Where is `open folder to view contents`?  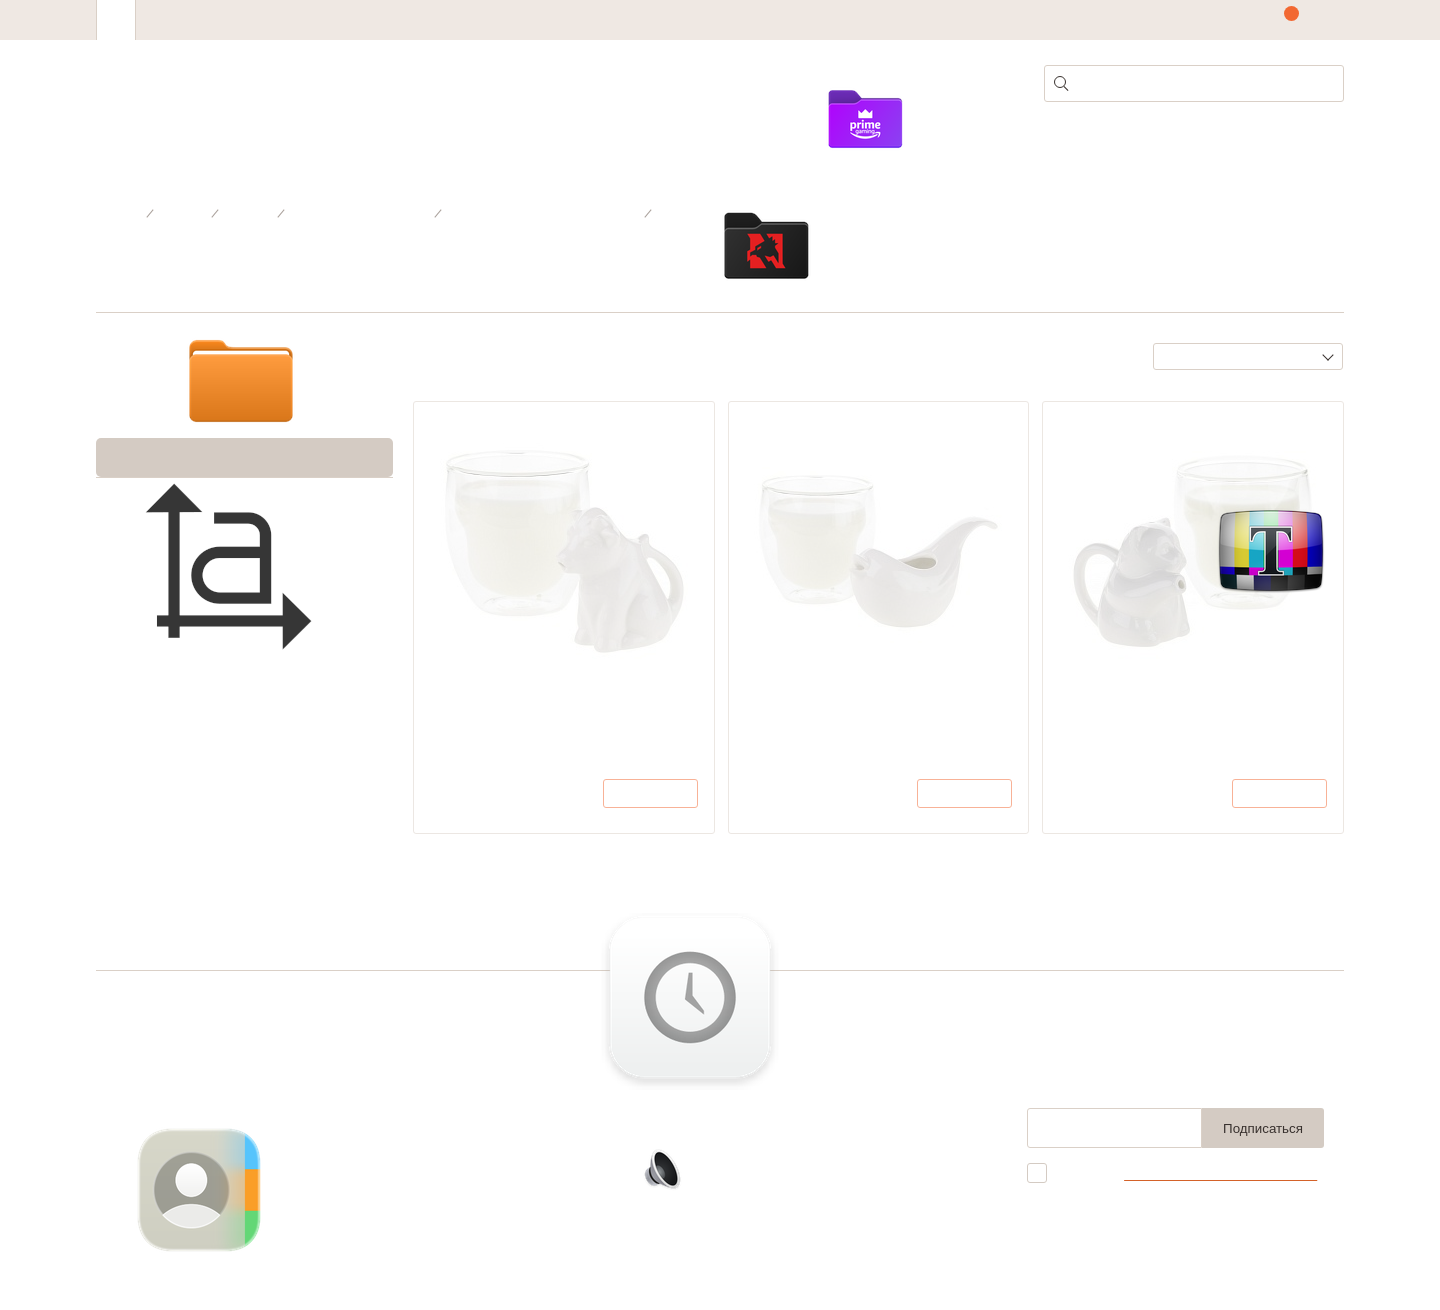
open folder to view contents is located at coordinates (241, 381).